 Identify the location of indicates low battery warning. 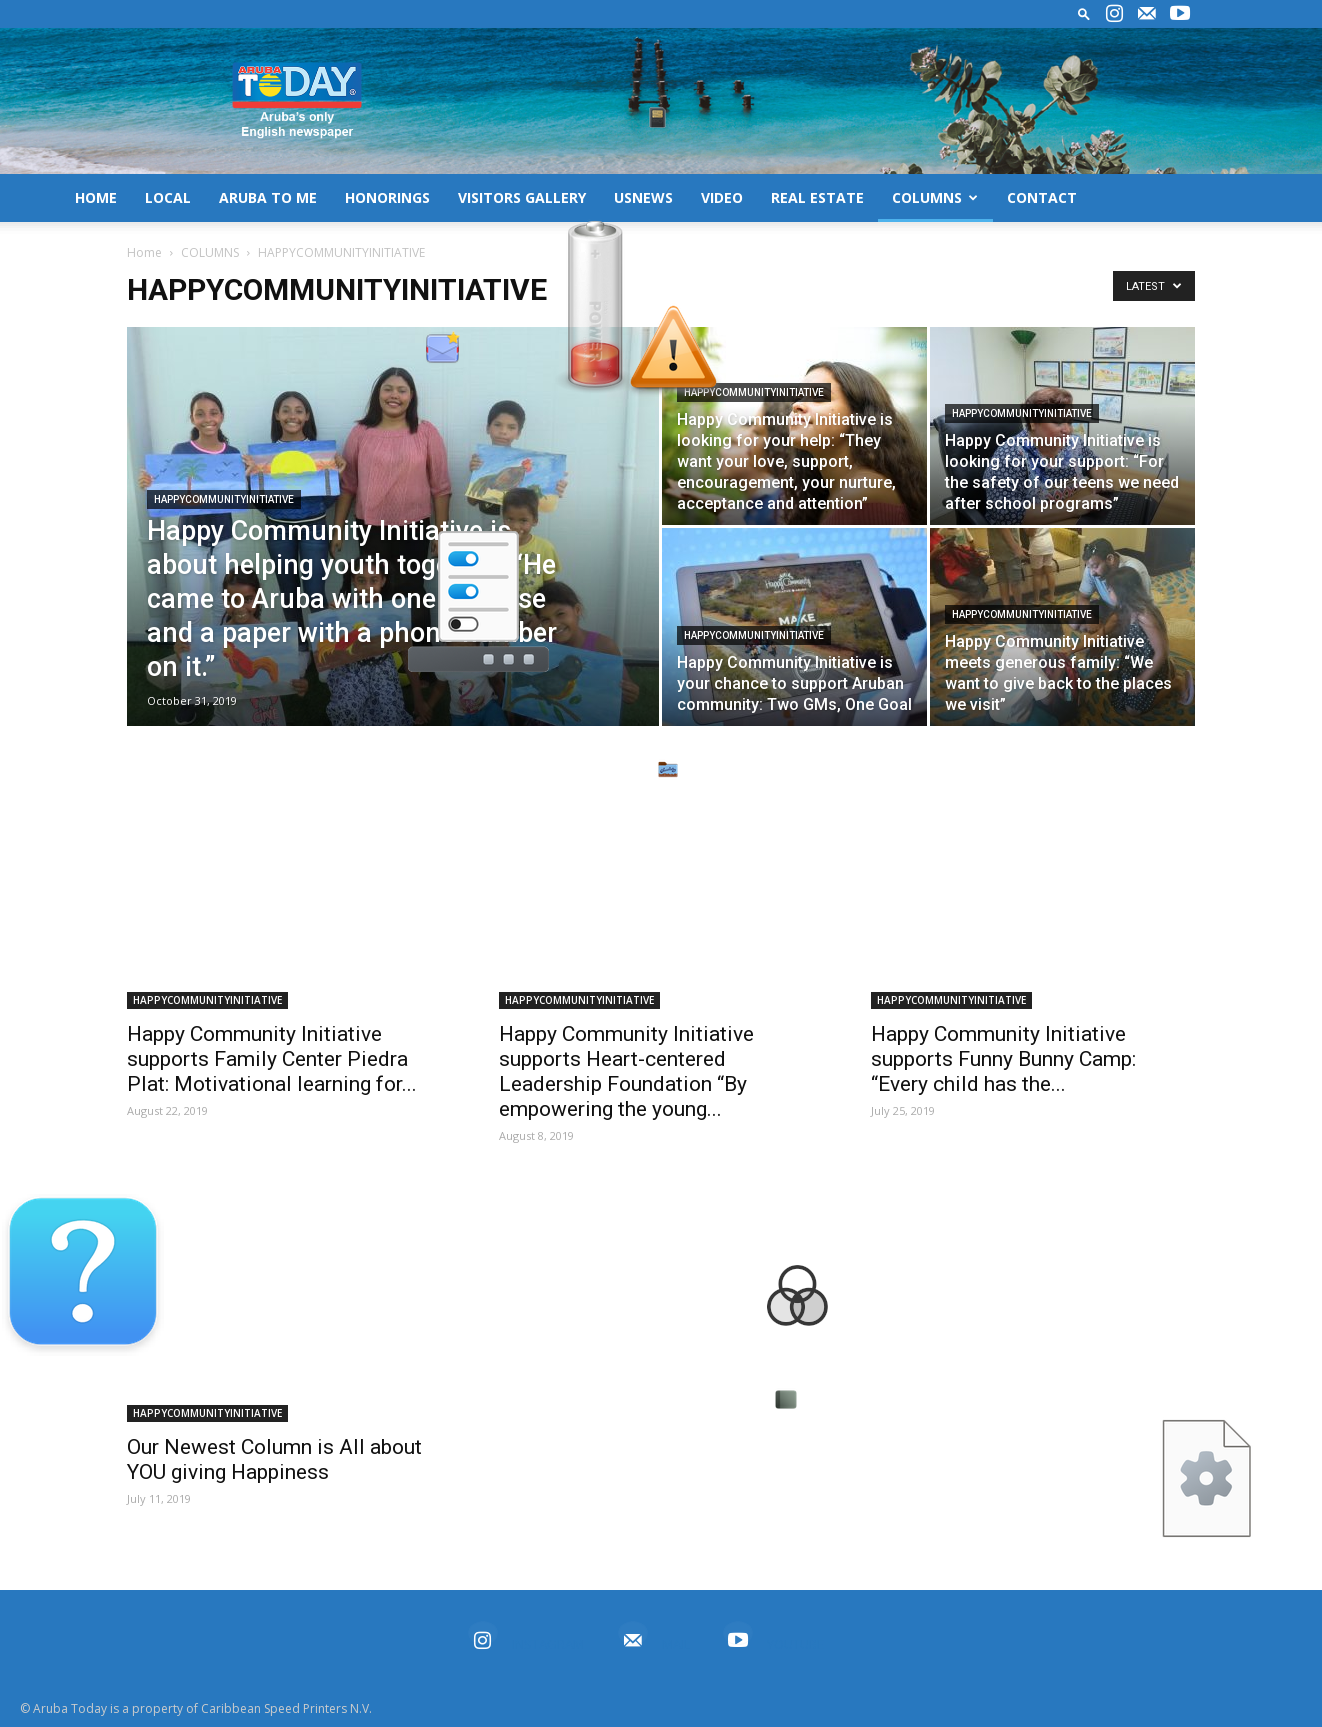
(635, 308).